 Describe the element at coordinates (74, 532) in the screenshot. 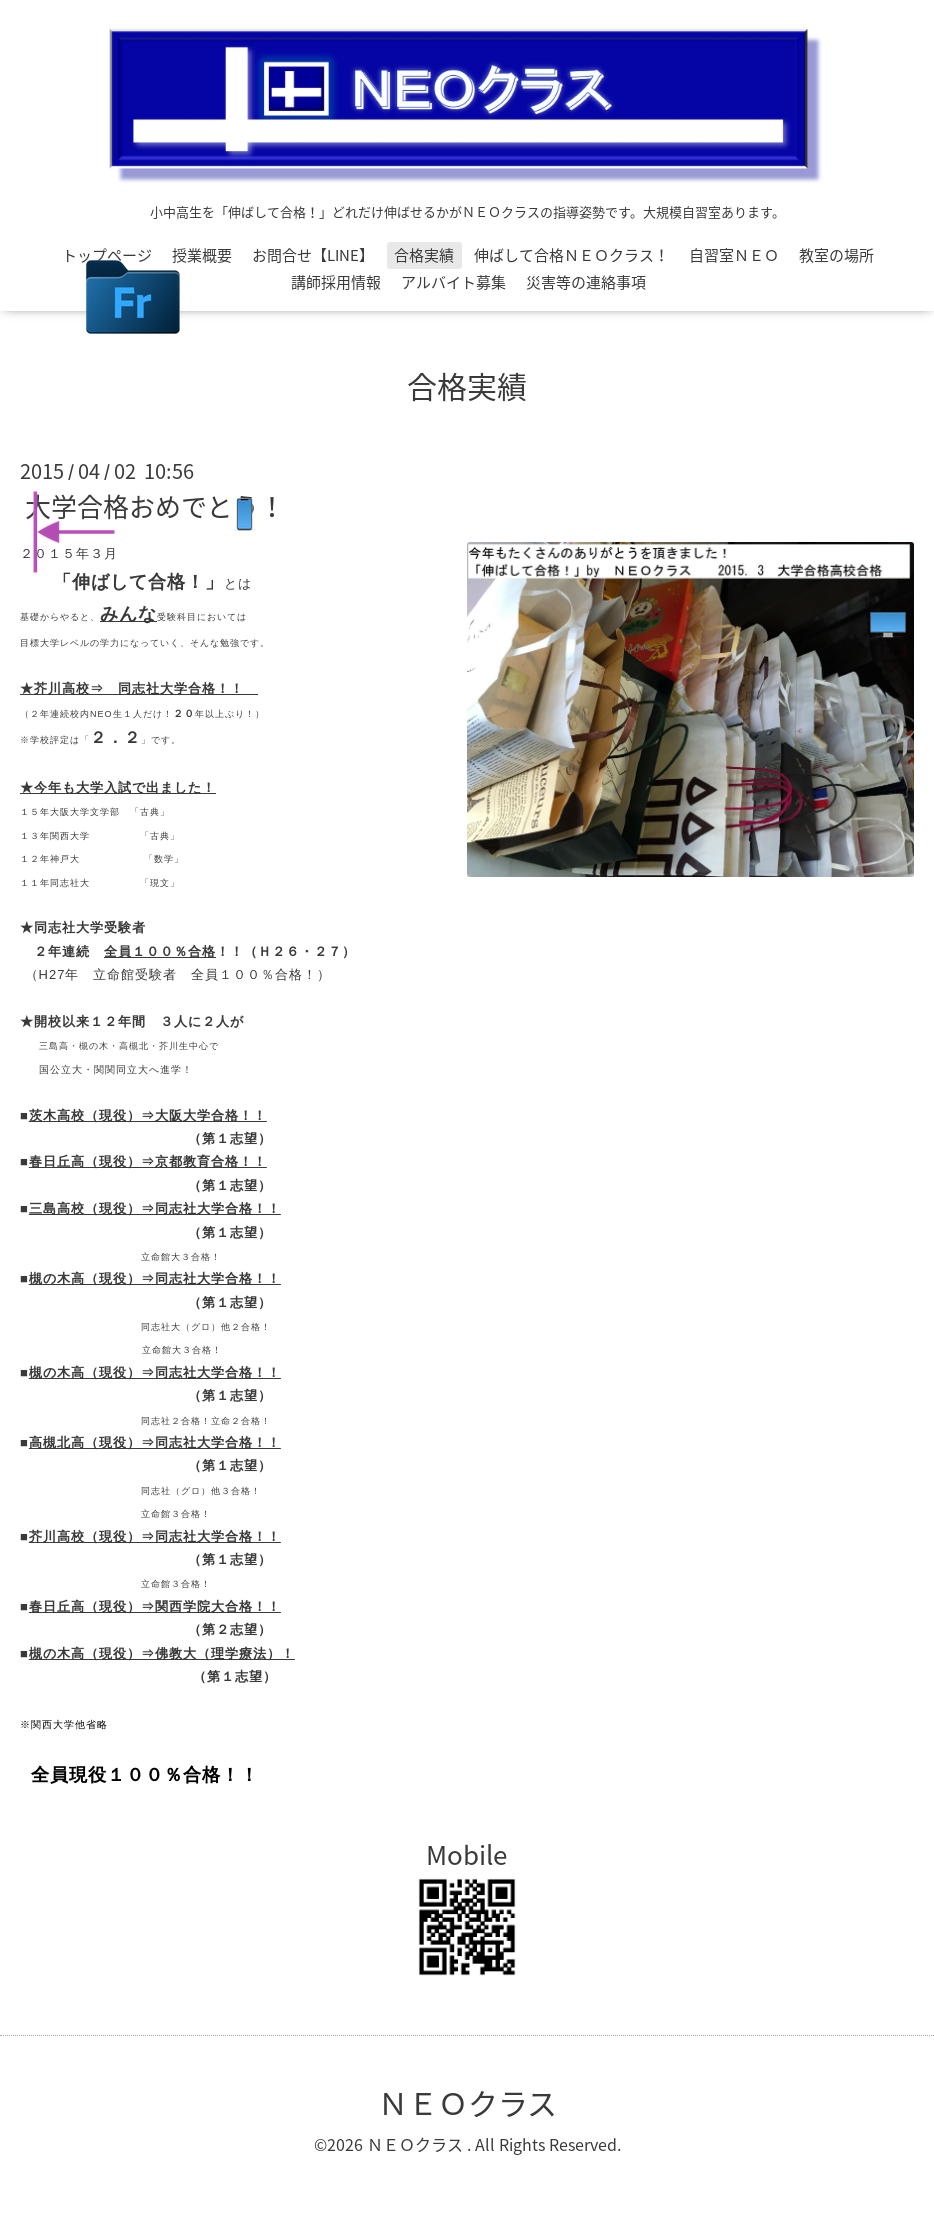

I see `go to the first item in a list or sequence` at that location.